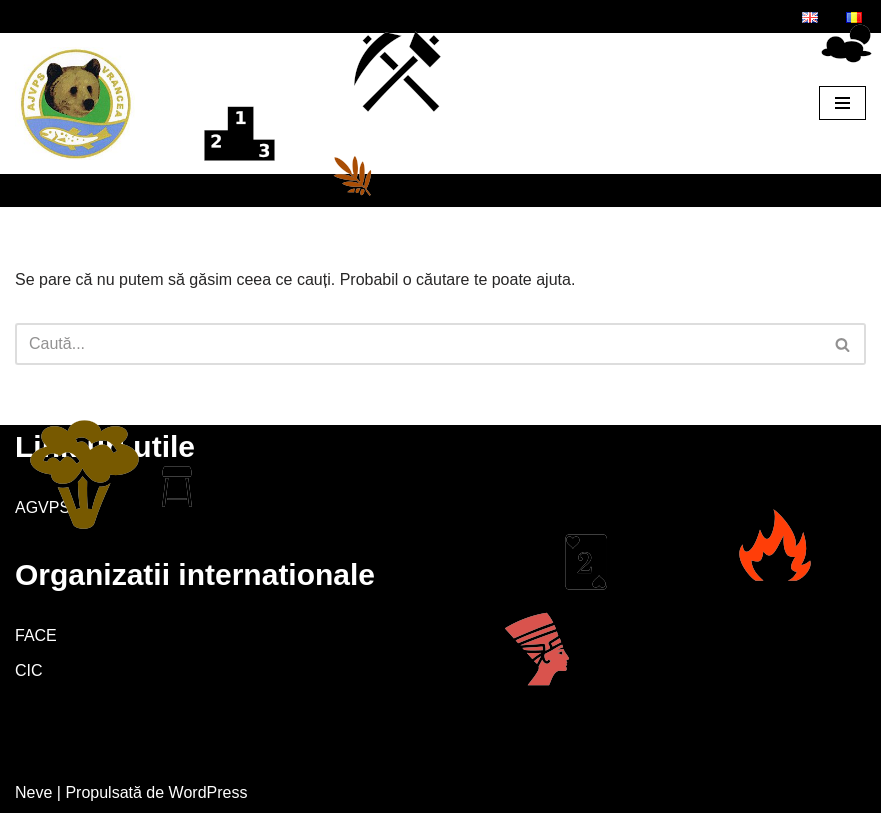 The height and width of the screenshot is (813, 881). Describe the element at coordinates (846, 44) in the screenshot. I see `view current weather conditions` at that location.